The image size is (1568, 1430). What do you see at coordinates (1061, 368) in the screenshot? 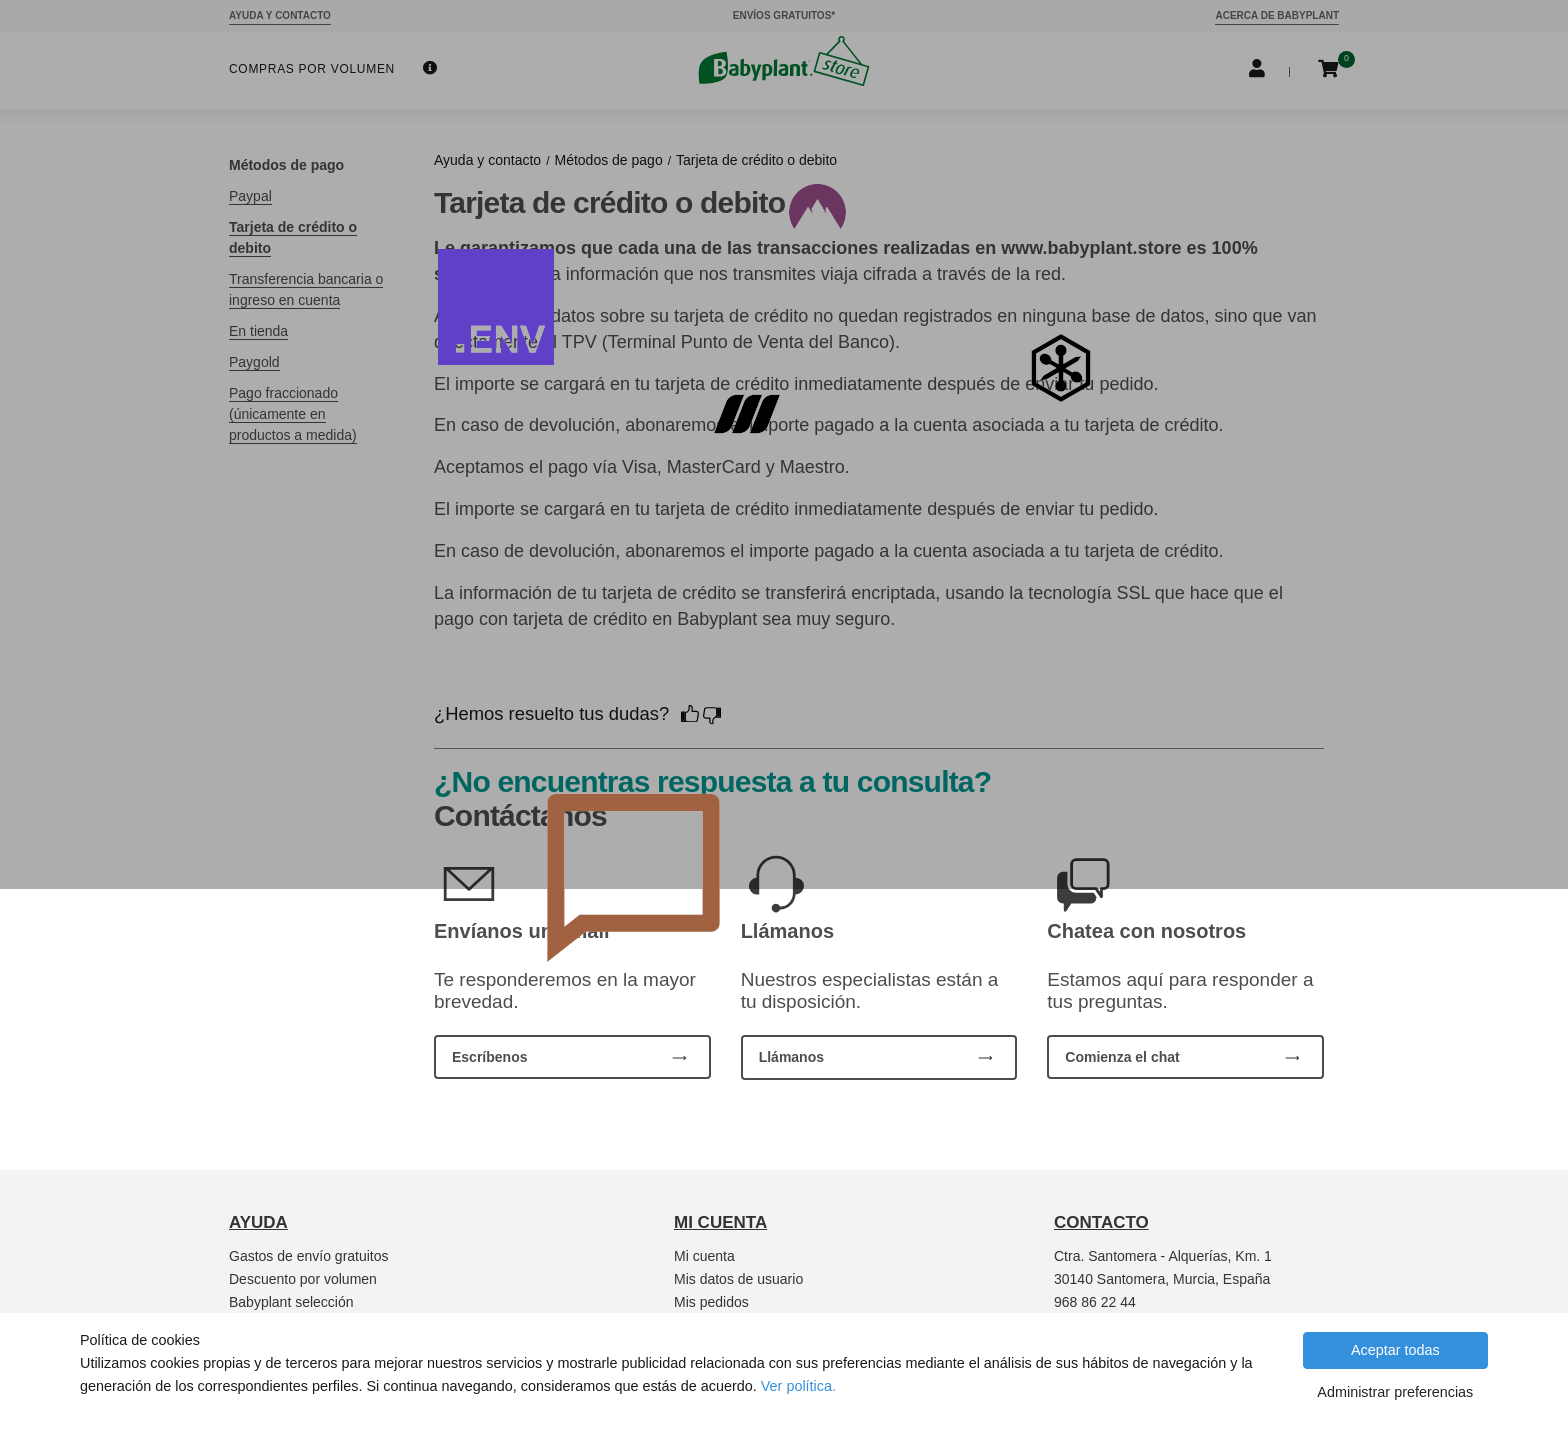
I see `legacy games logo` at bounding box center [1061, 368].